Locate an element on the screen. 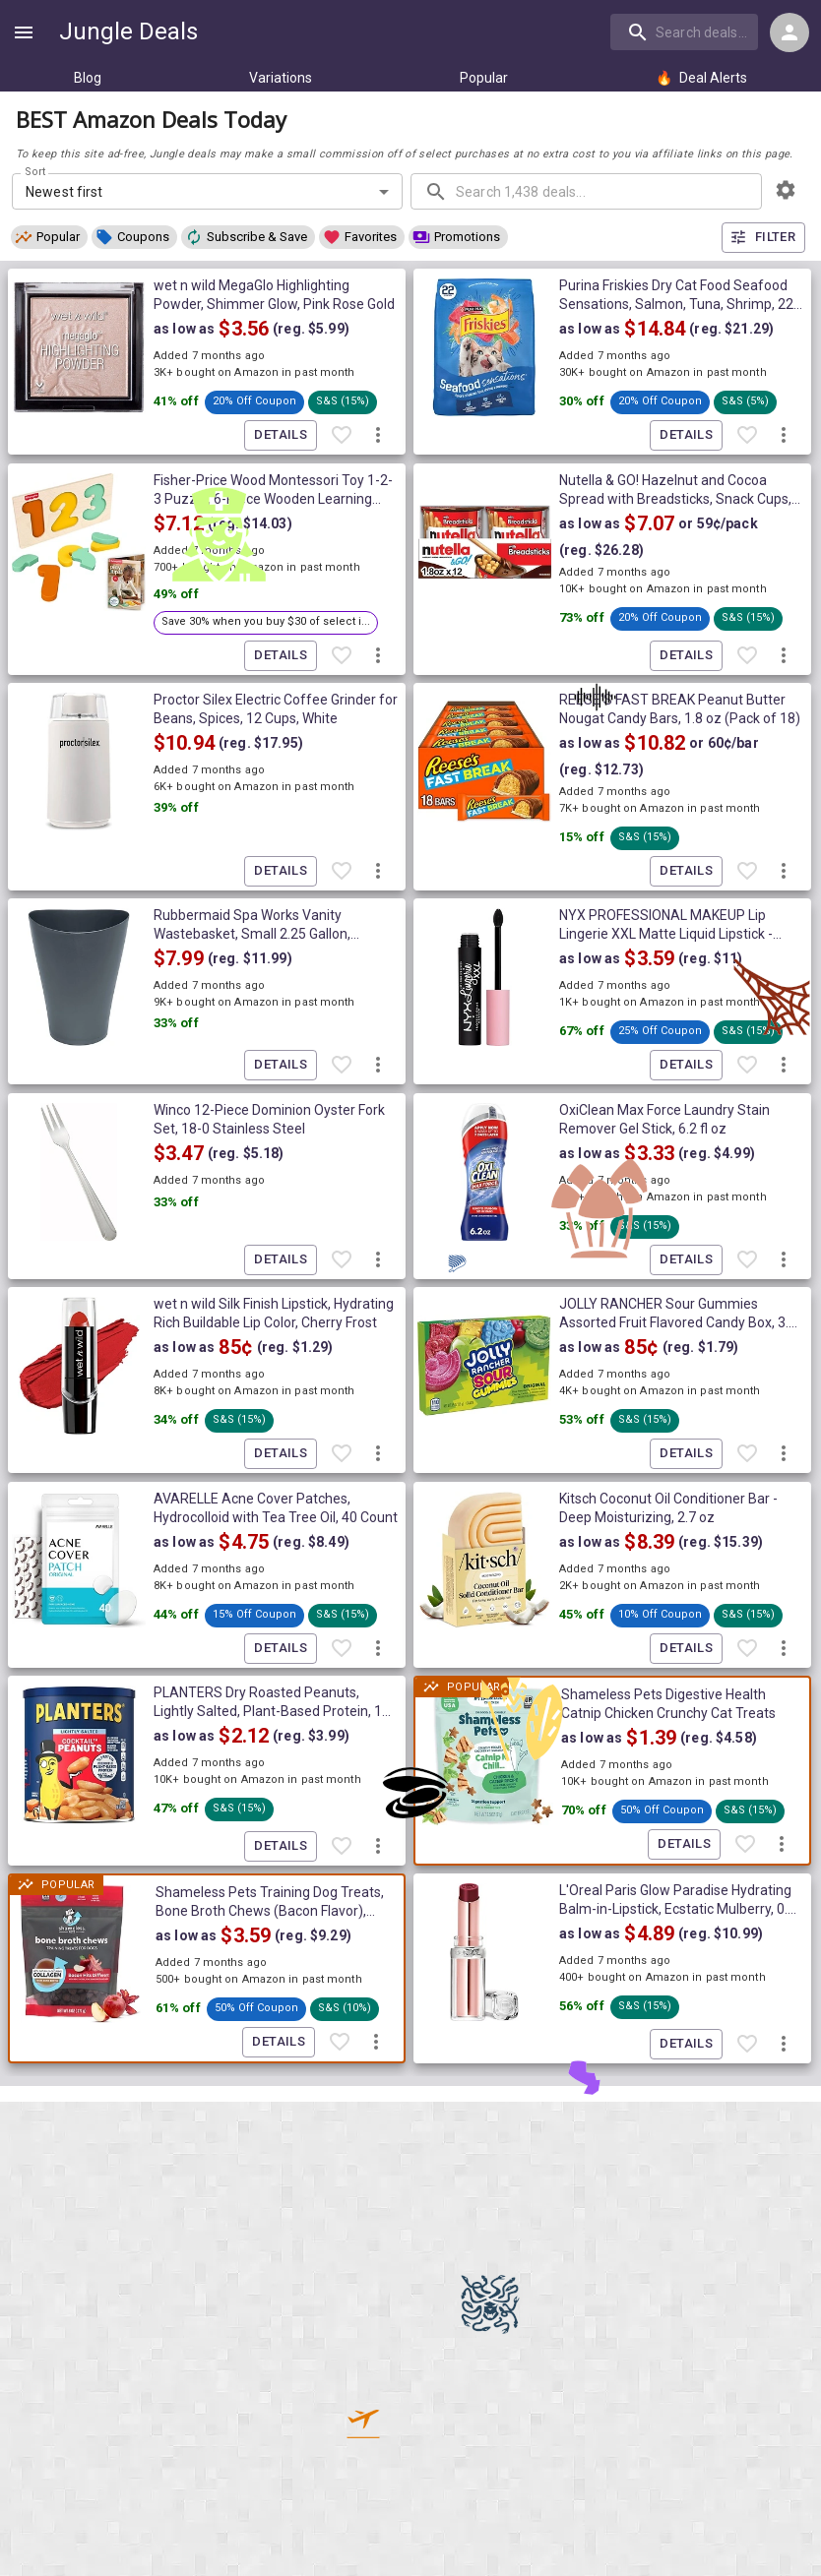 The width and height of the screenshot is (821, 2576). activate wave attack ability is located at coordinates (457, 1263).